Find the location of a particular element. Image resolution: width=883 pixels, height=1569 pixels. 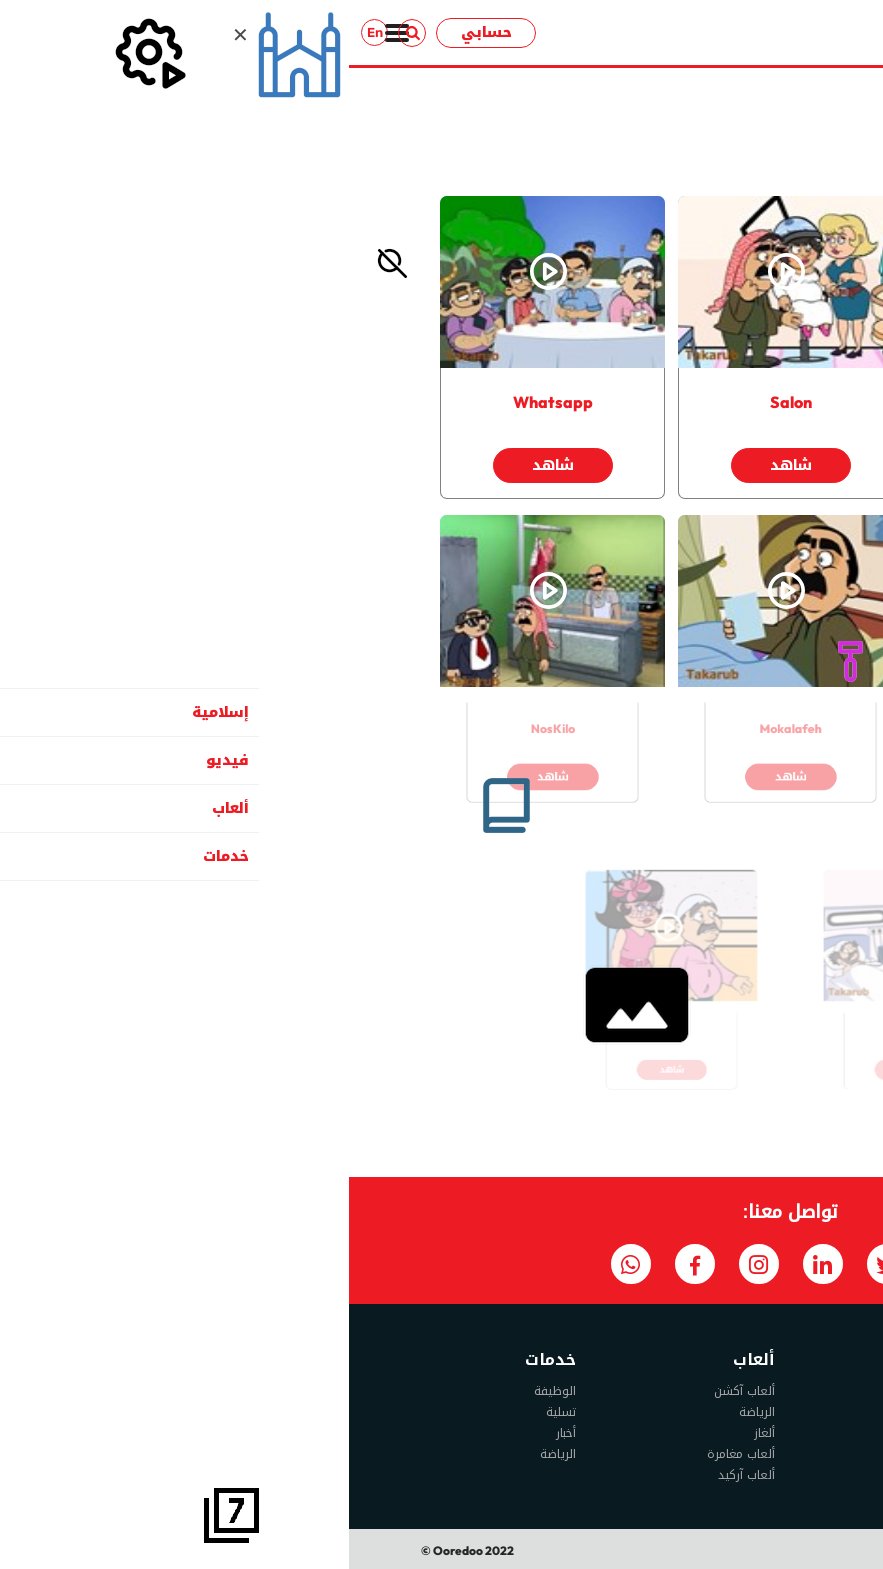

search functionality is disabled is located at coordinates (392, 263).